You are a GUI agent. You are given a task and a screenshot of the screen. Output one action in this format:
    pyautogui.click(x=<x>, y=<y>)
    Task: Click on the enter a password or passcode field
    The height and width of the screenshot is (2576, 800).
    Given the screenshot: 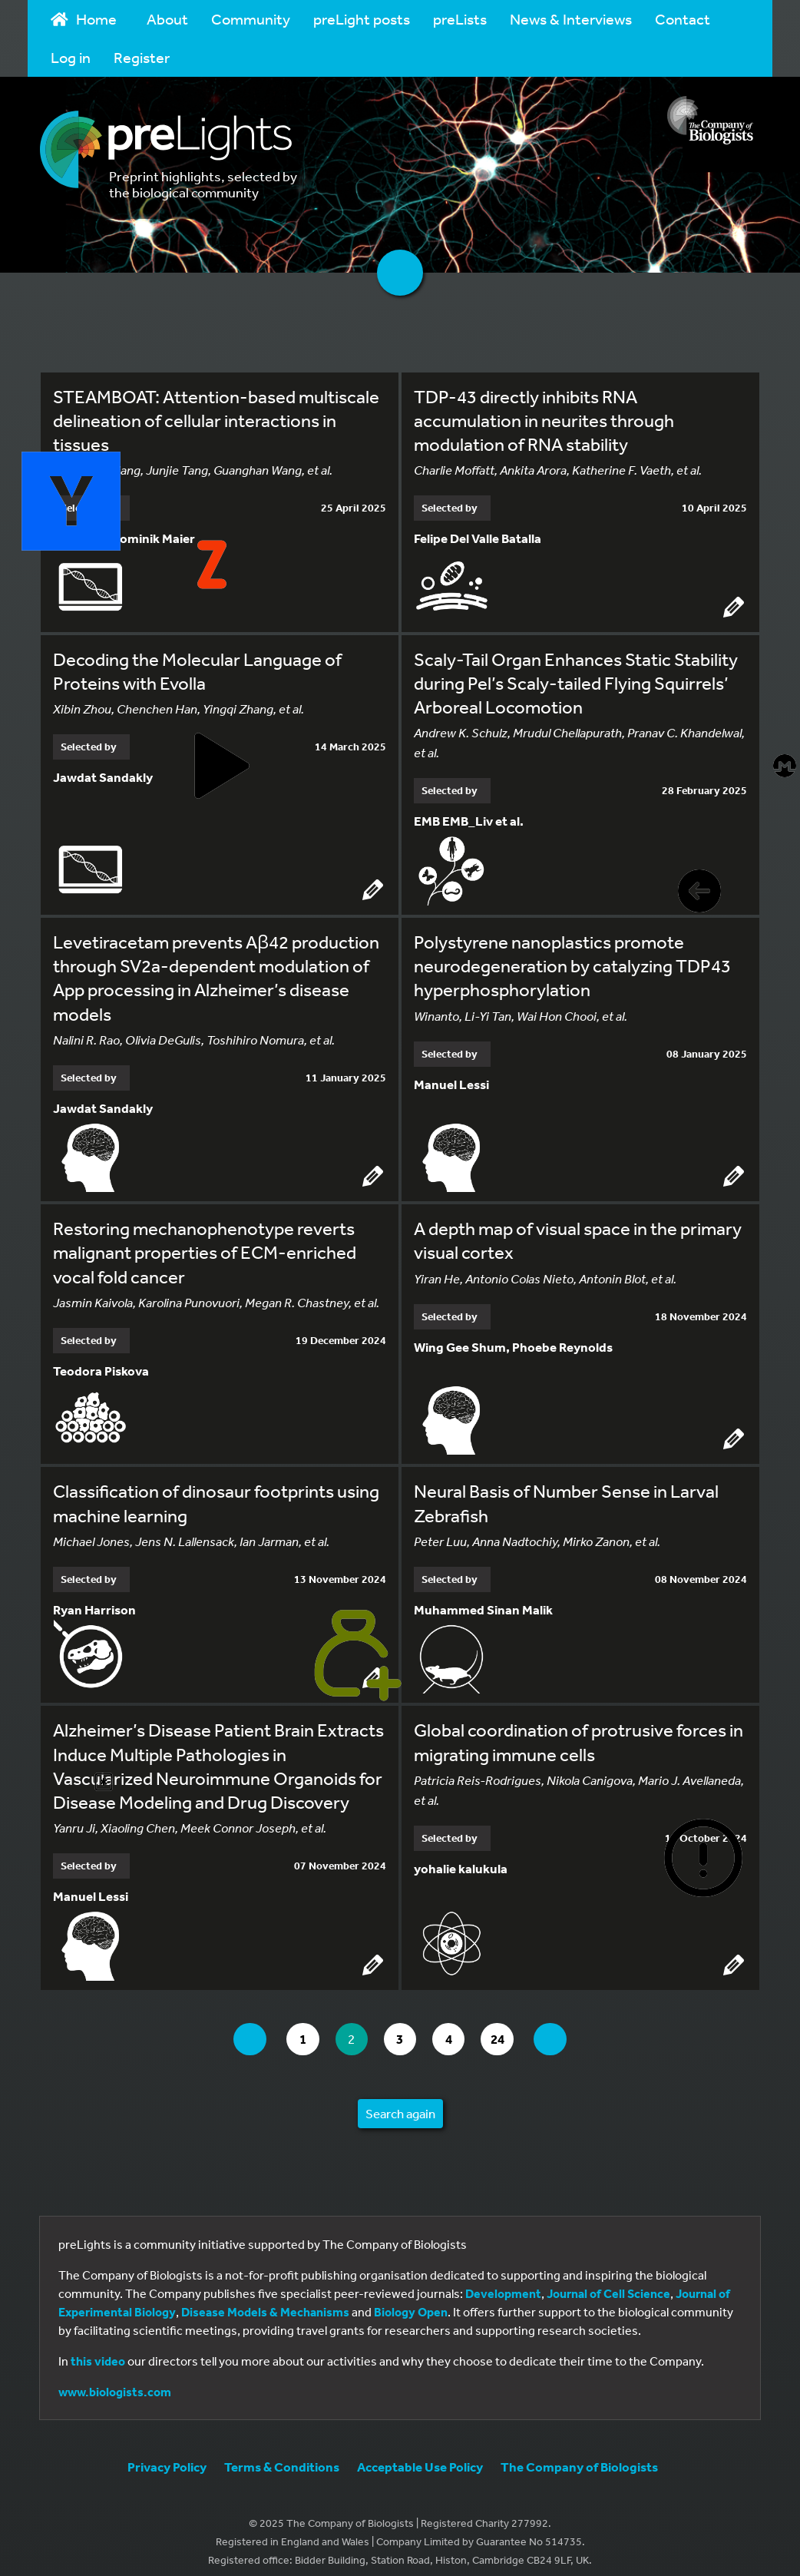 What is the action you would take?
    pyautogui.click(x=104, y=1782)
    